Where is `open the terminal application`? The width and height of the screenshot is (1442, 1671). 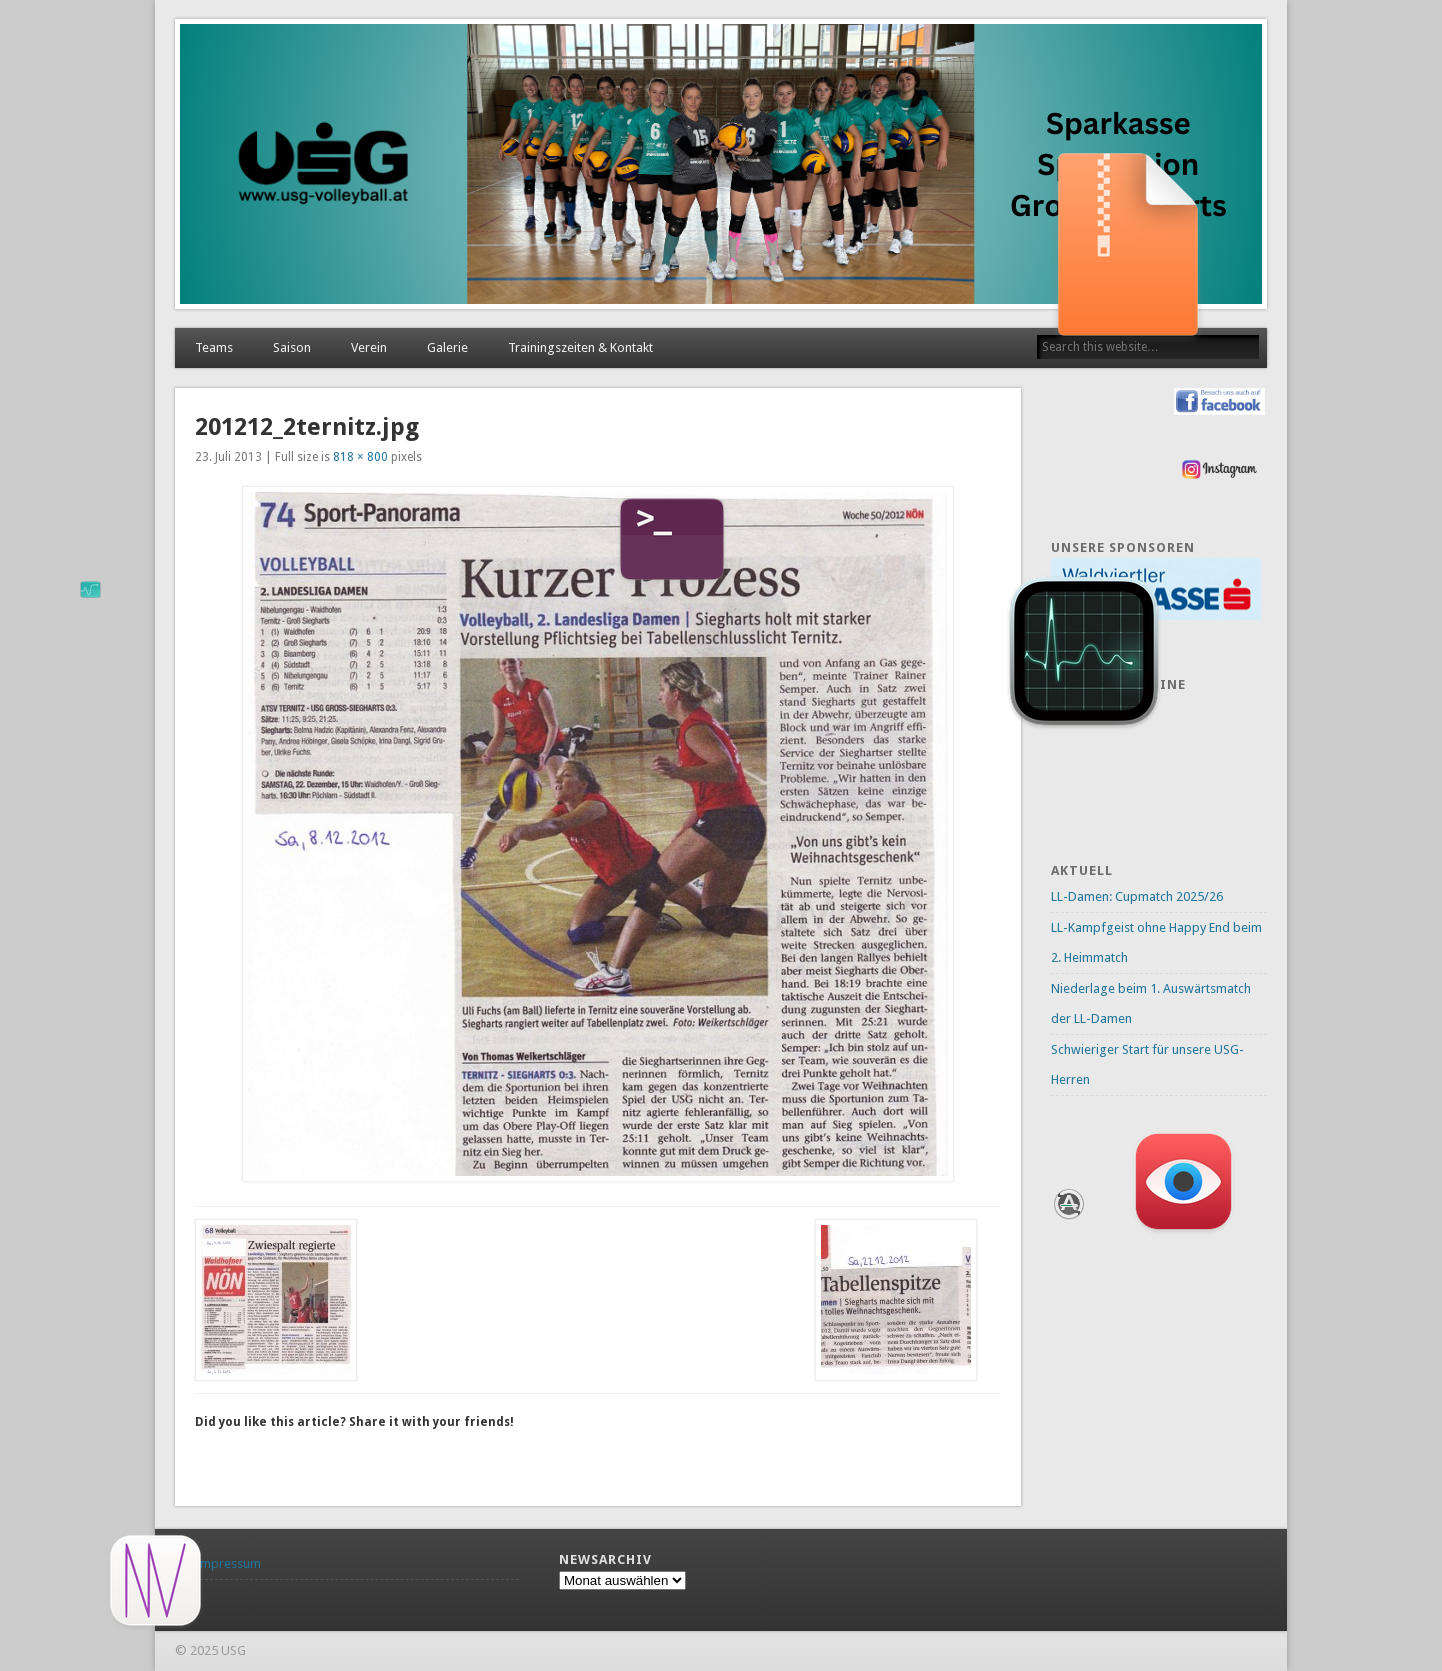 open the terminal application is located at coordinates (672, 539).